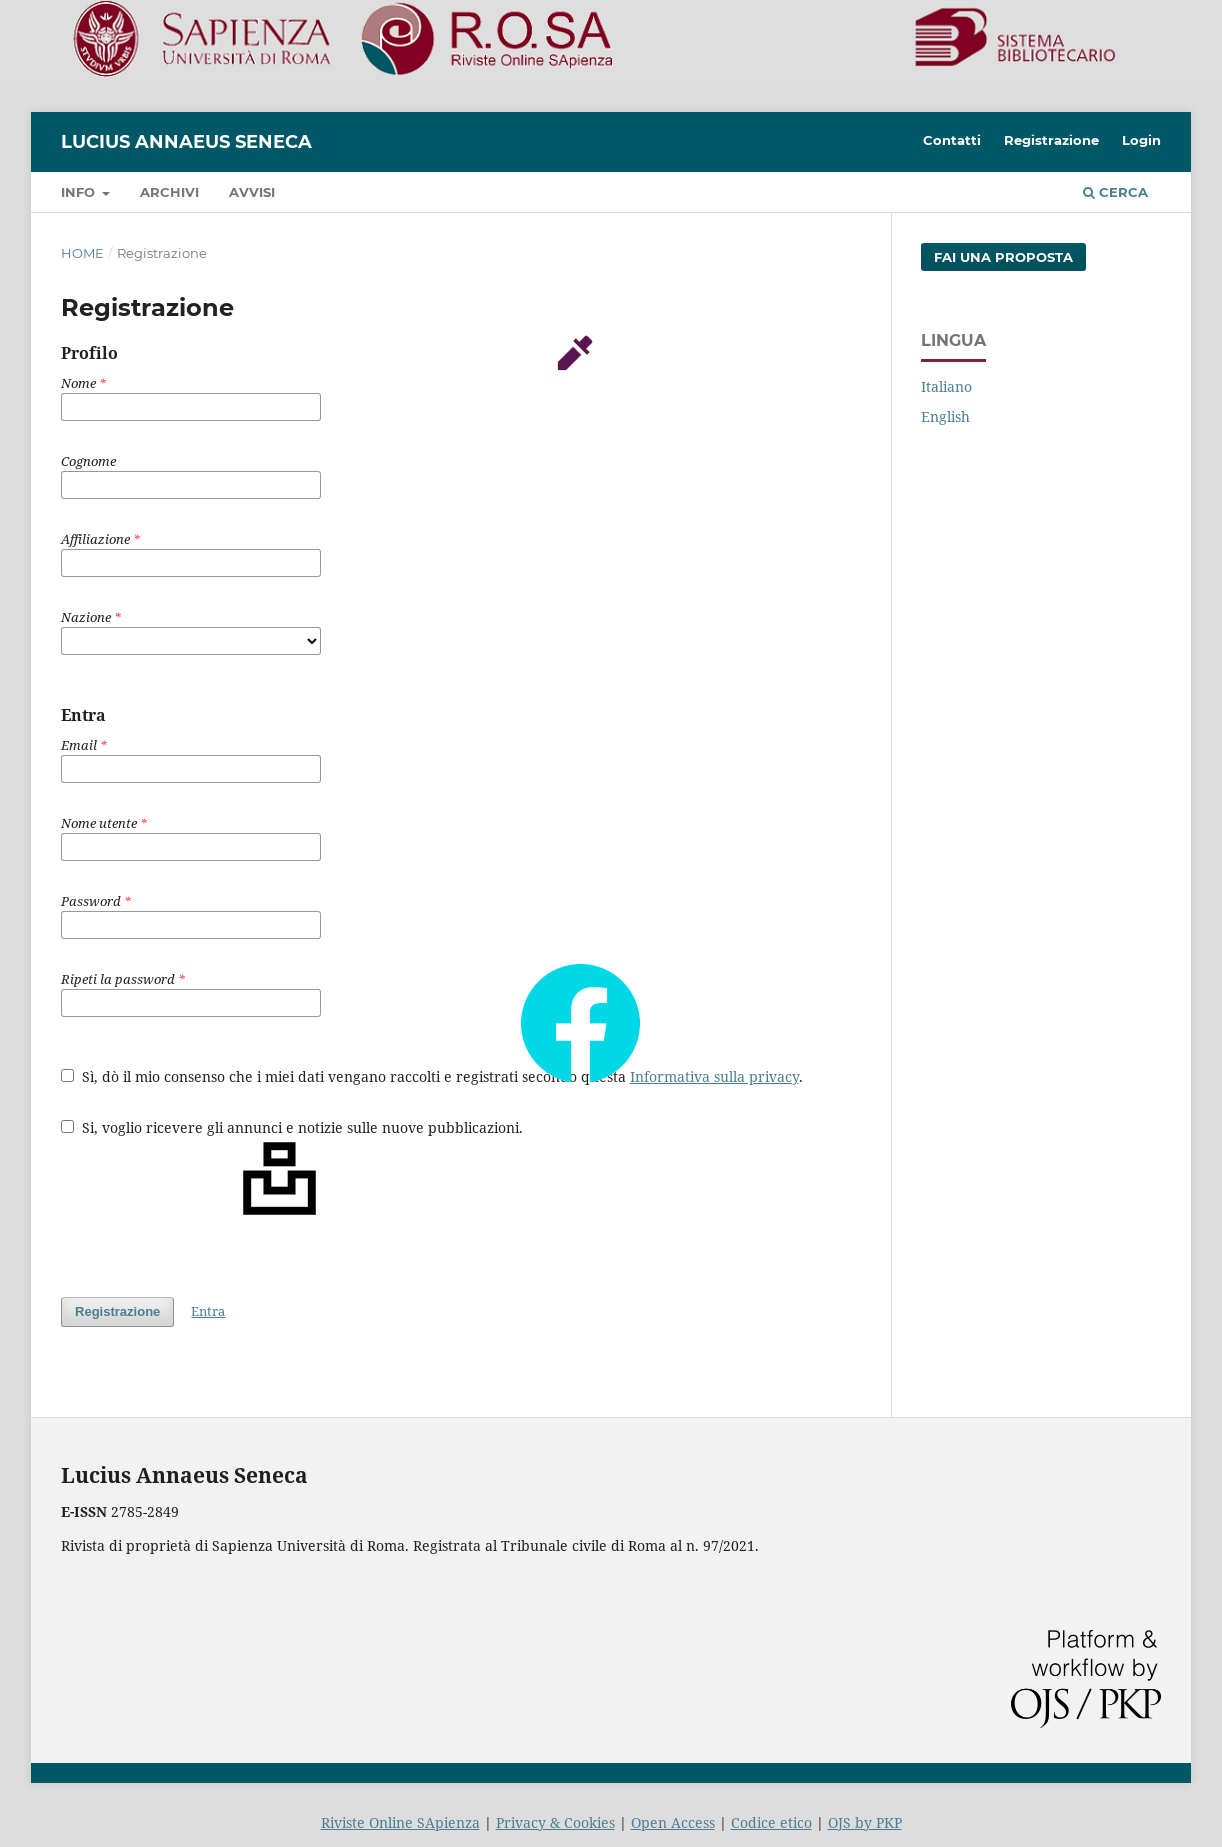 Image resolution: width=1222 pixels, height=1847 pixels. I want to click on open facebook, so click(580, 1023).